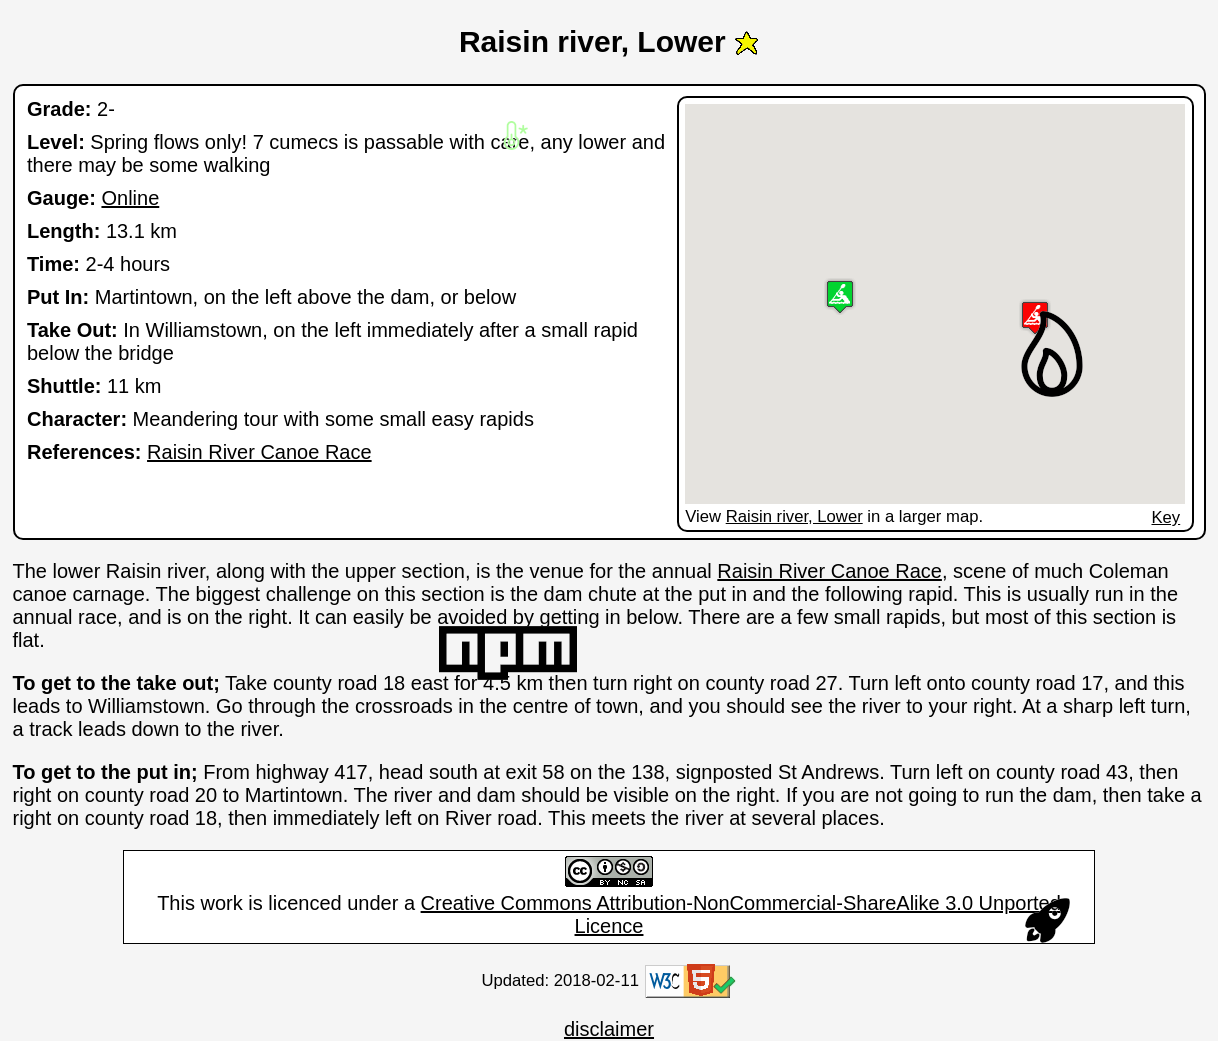 The width and height of the screenshot is (1218, 1041). I want to click on indicates low temperature or cold conditions, so click(512, 135).